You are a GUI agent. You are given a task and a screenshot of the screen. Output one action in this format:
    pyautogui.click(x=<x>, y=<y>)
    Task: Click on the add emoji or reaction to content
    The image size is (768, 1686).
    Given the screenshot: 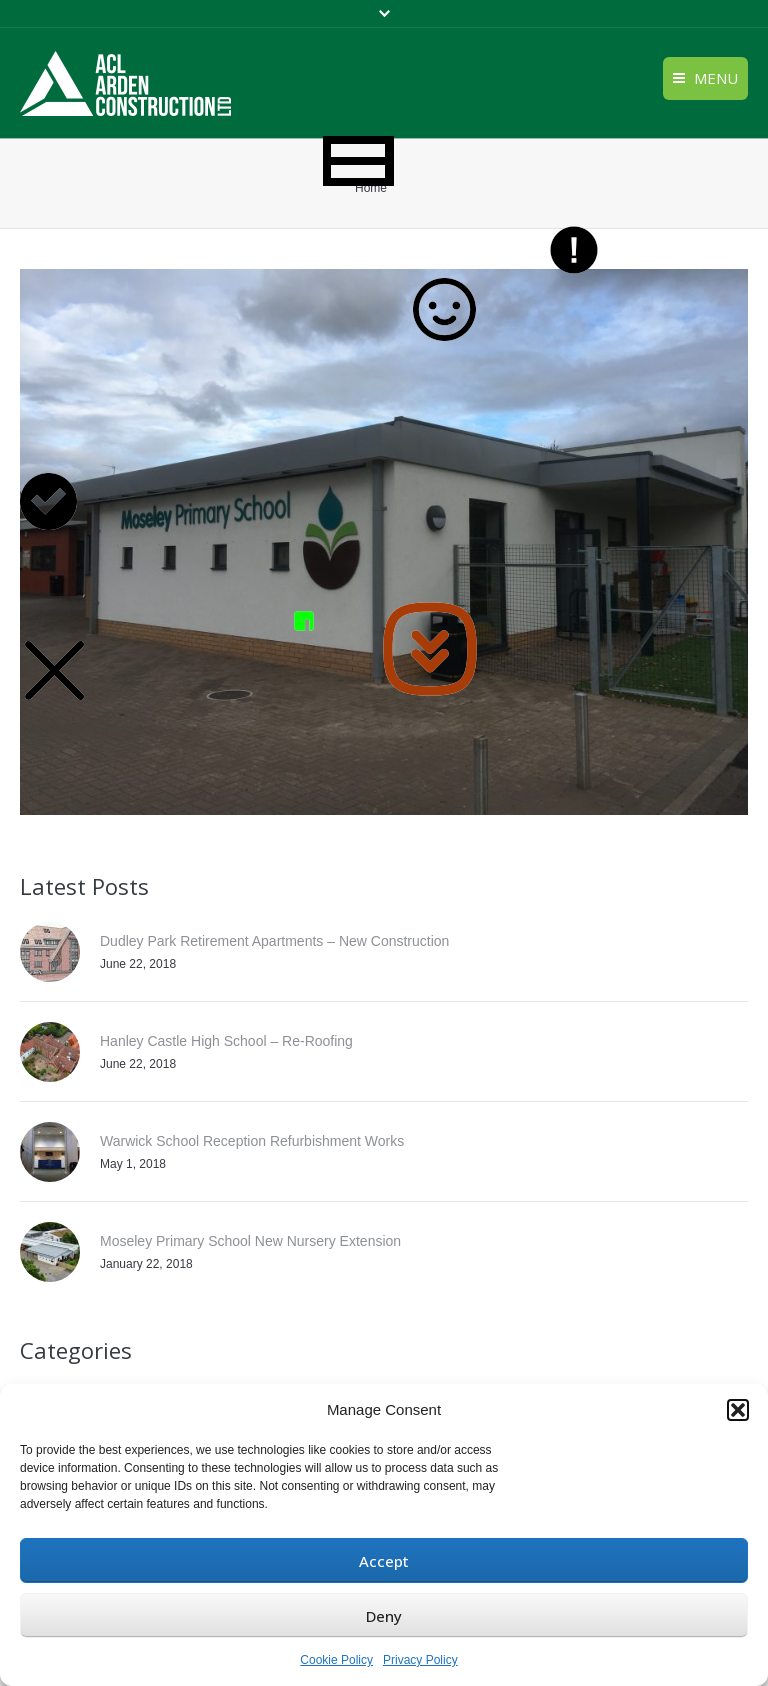 What is the action you would take?
    pyautogui.click(x=444, y=309)
    